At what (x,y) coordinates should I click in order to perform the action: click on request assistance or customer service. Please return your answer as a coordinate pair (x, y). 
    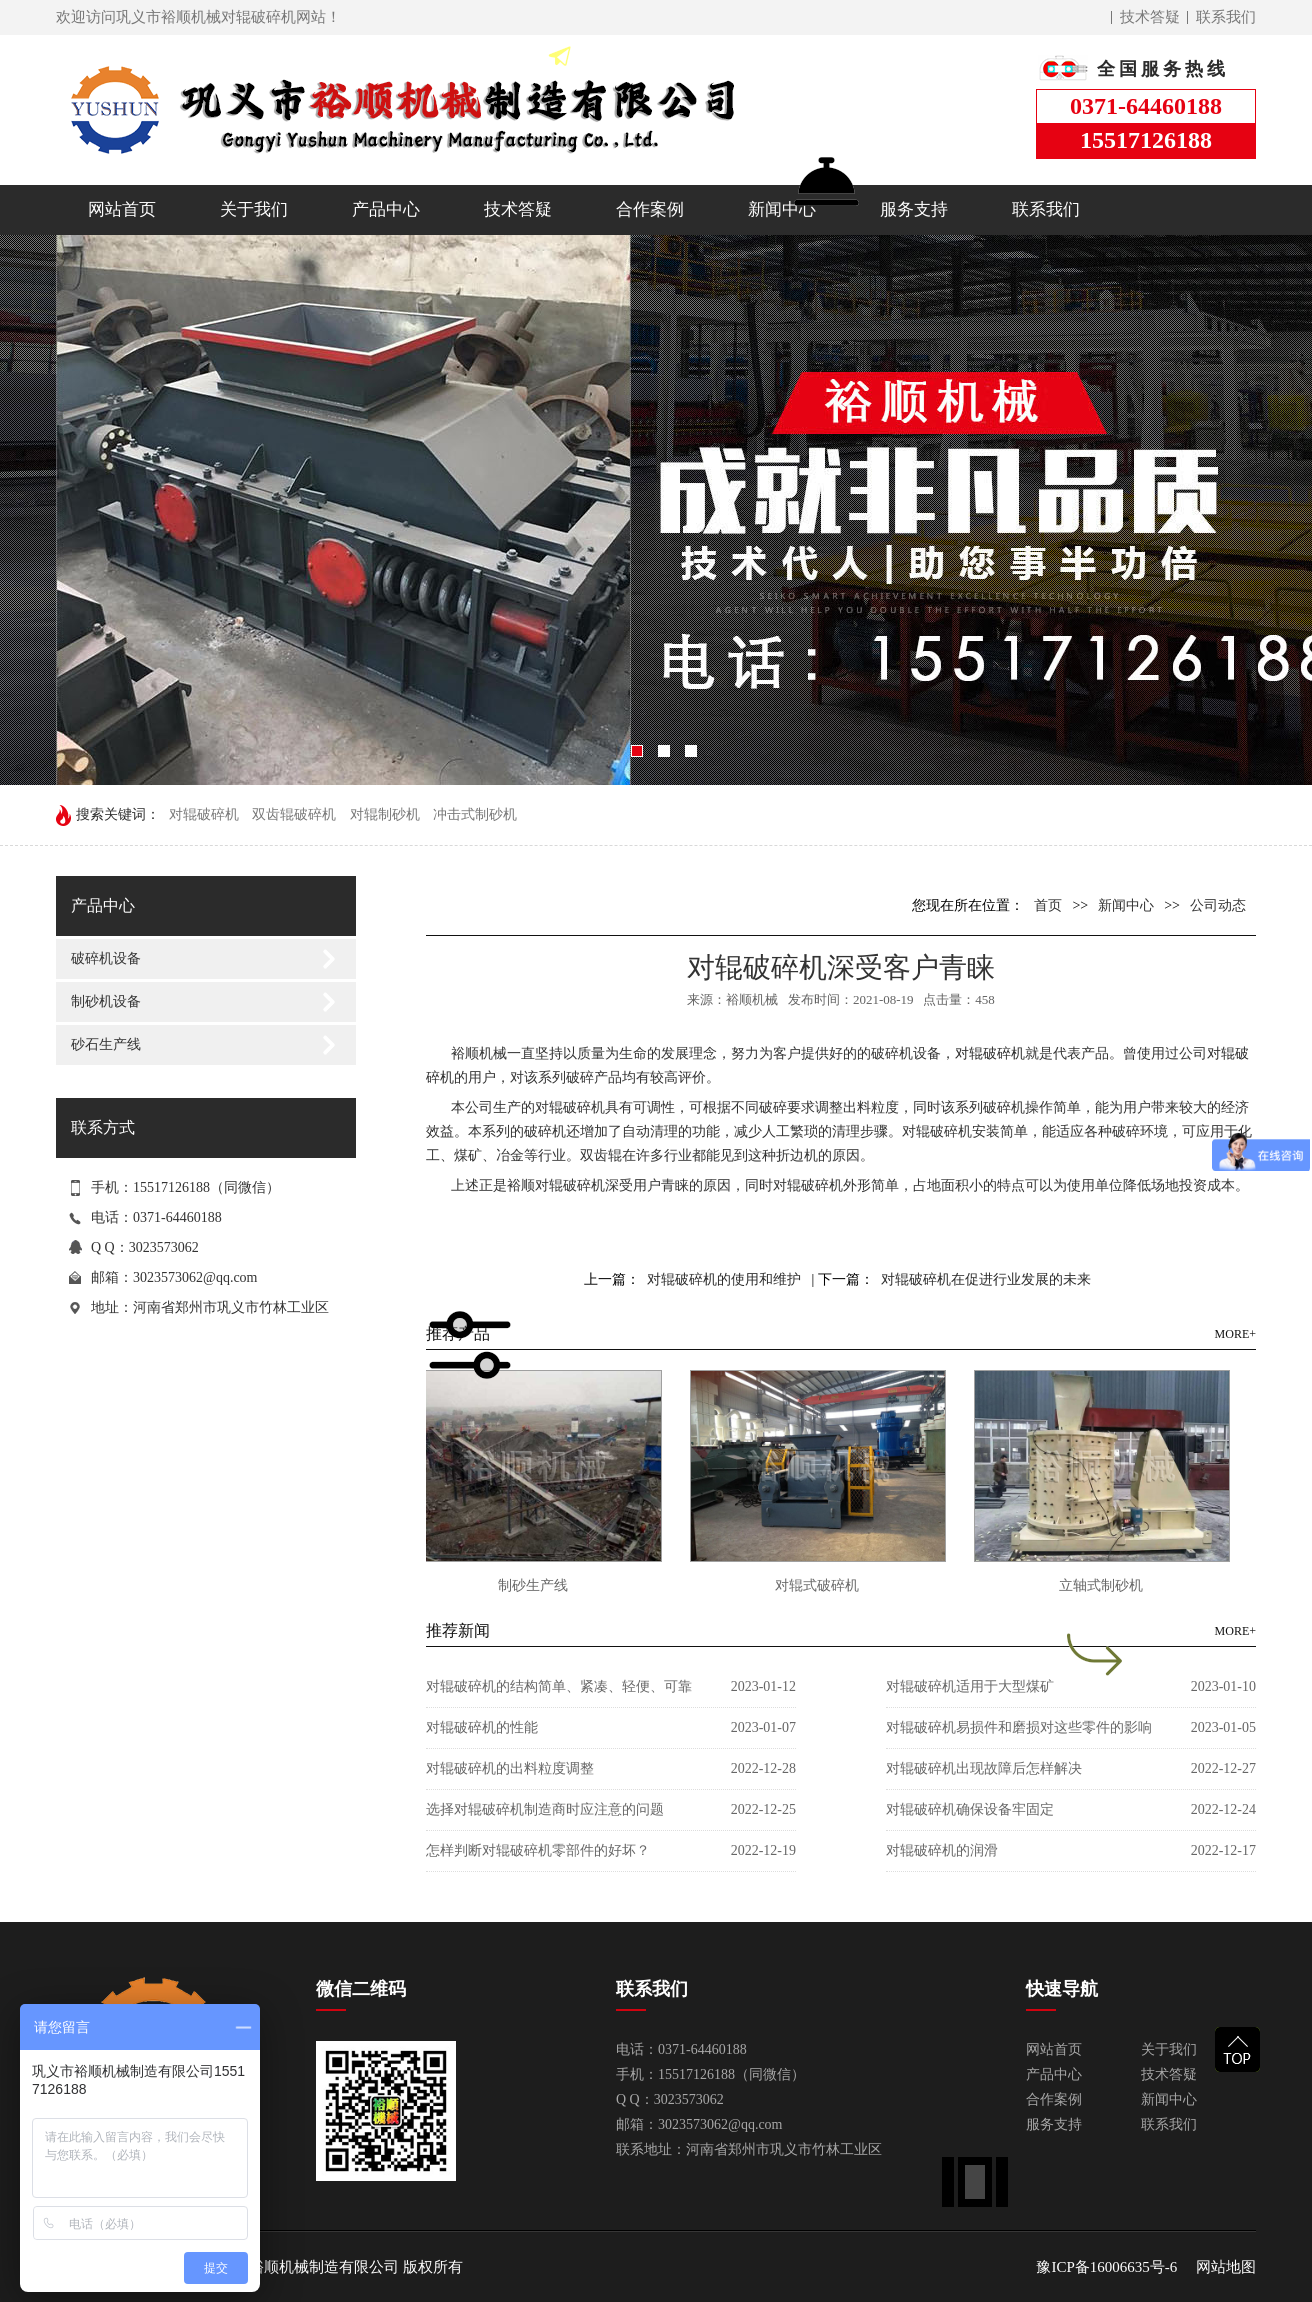
    Looking at the image, I should click on (826, 181).